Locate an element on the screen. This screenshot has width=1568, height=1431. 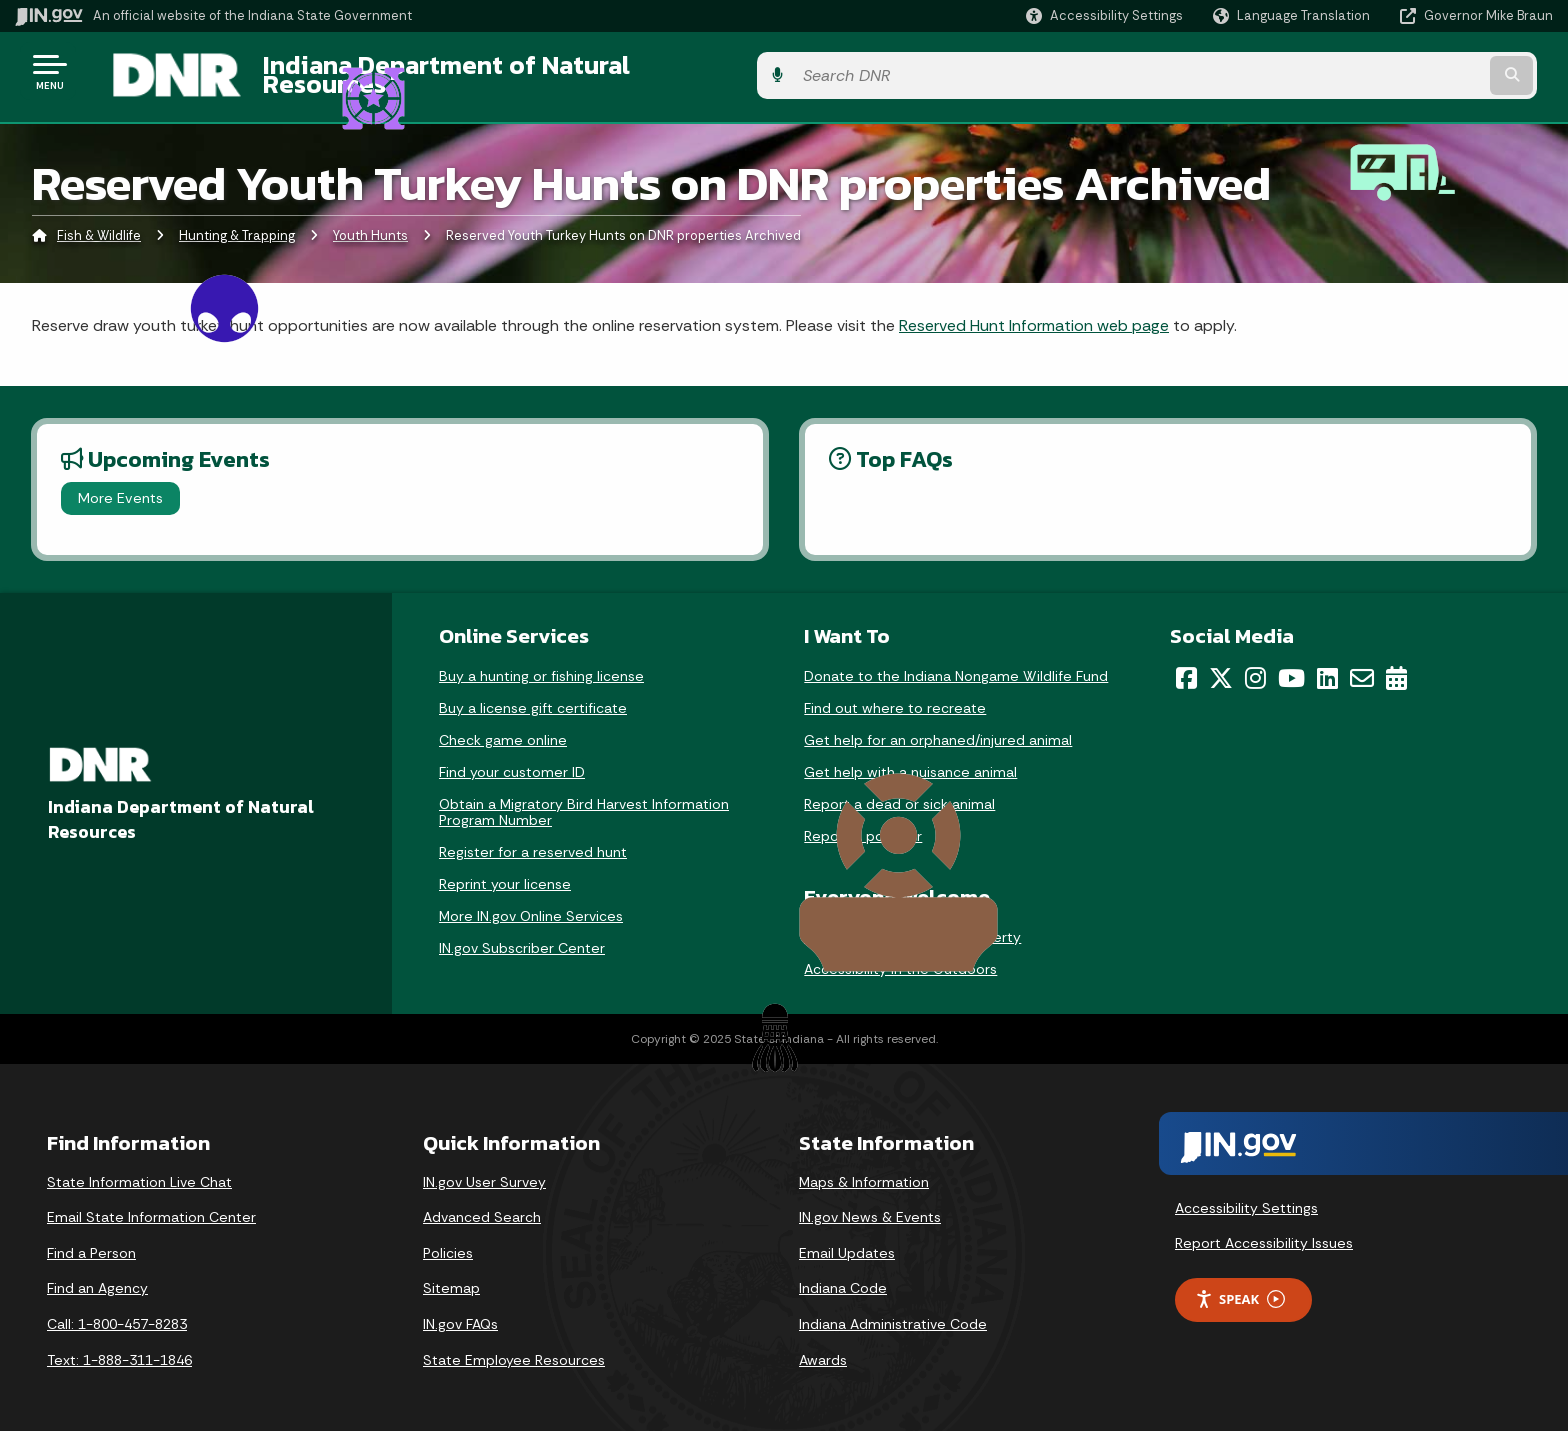
indicates a headshot kill or critical hit is located at coordinates (898, 872).